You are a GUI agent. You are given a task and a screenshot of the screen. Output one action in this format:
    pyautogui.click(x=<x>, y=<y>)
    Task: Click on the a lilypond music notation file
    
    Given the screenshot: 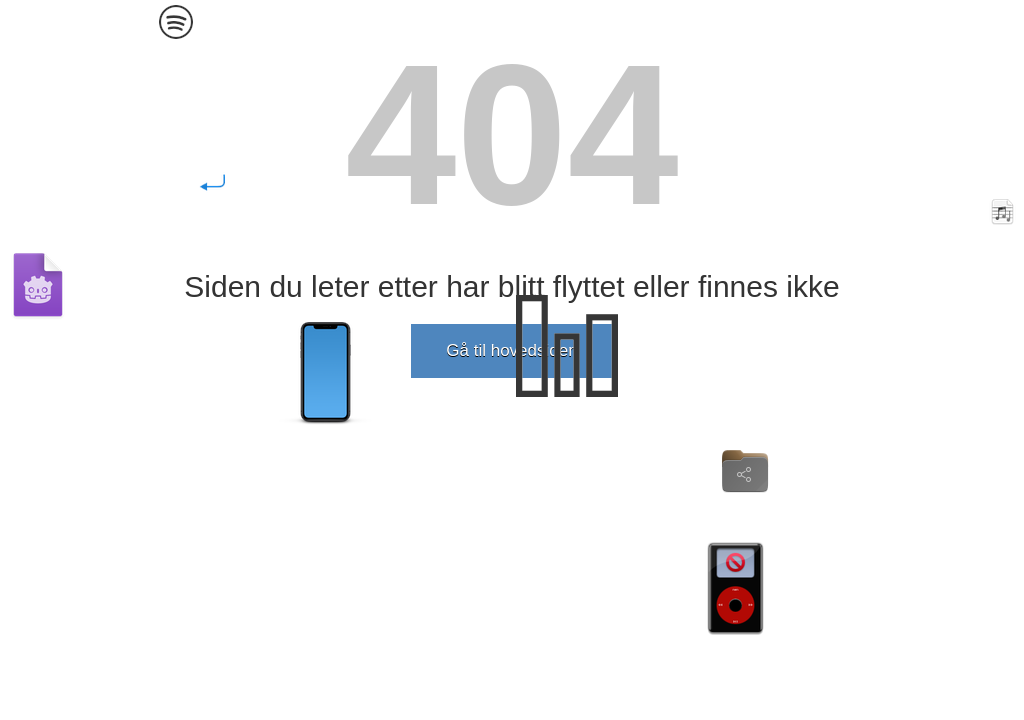 What is the action you would take?
    pyautogui.click(x=1002, y=211)
    